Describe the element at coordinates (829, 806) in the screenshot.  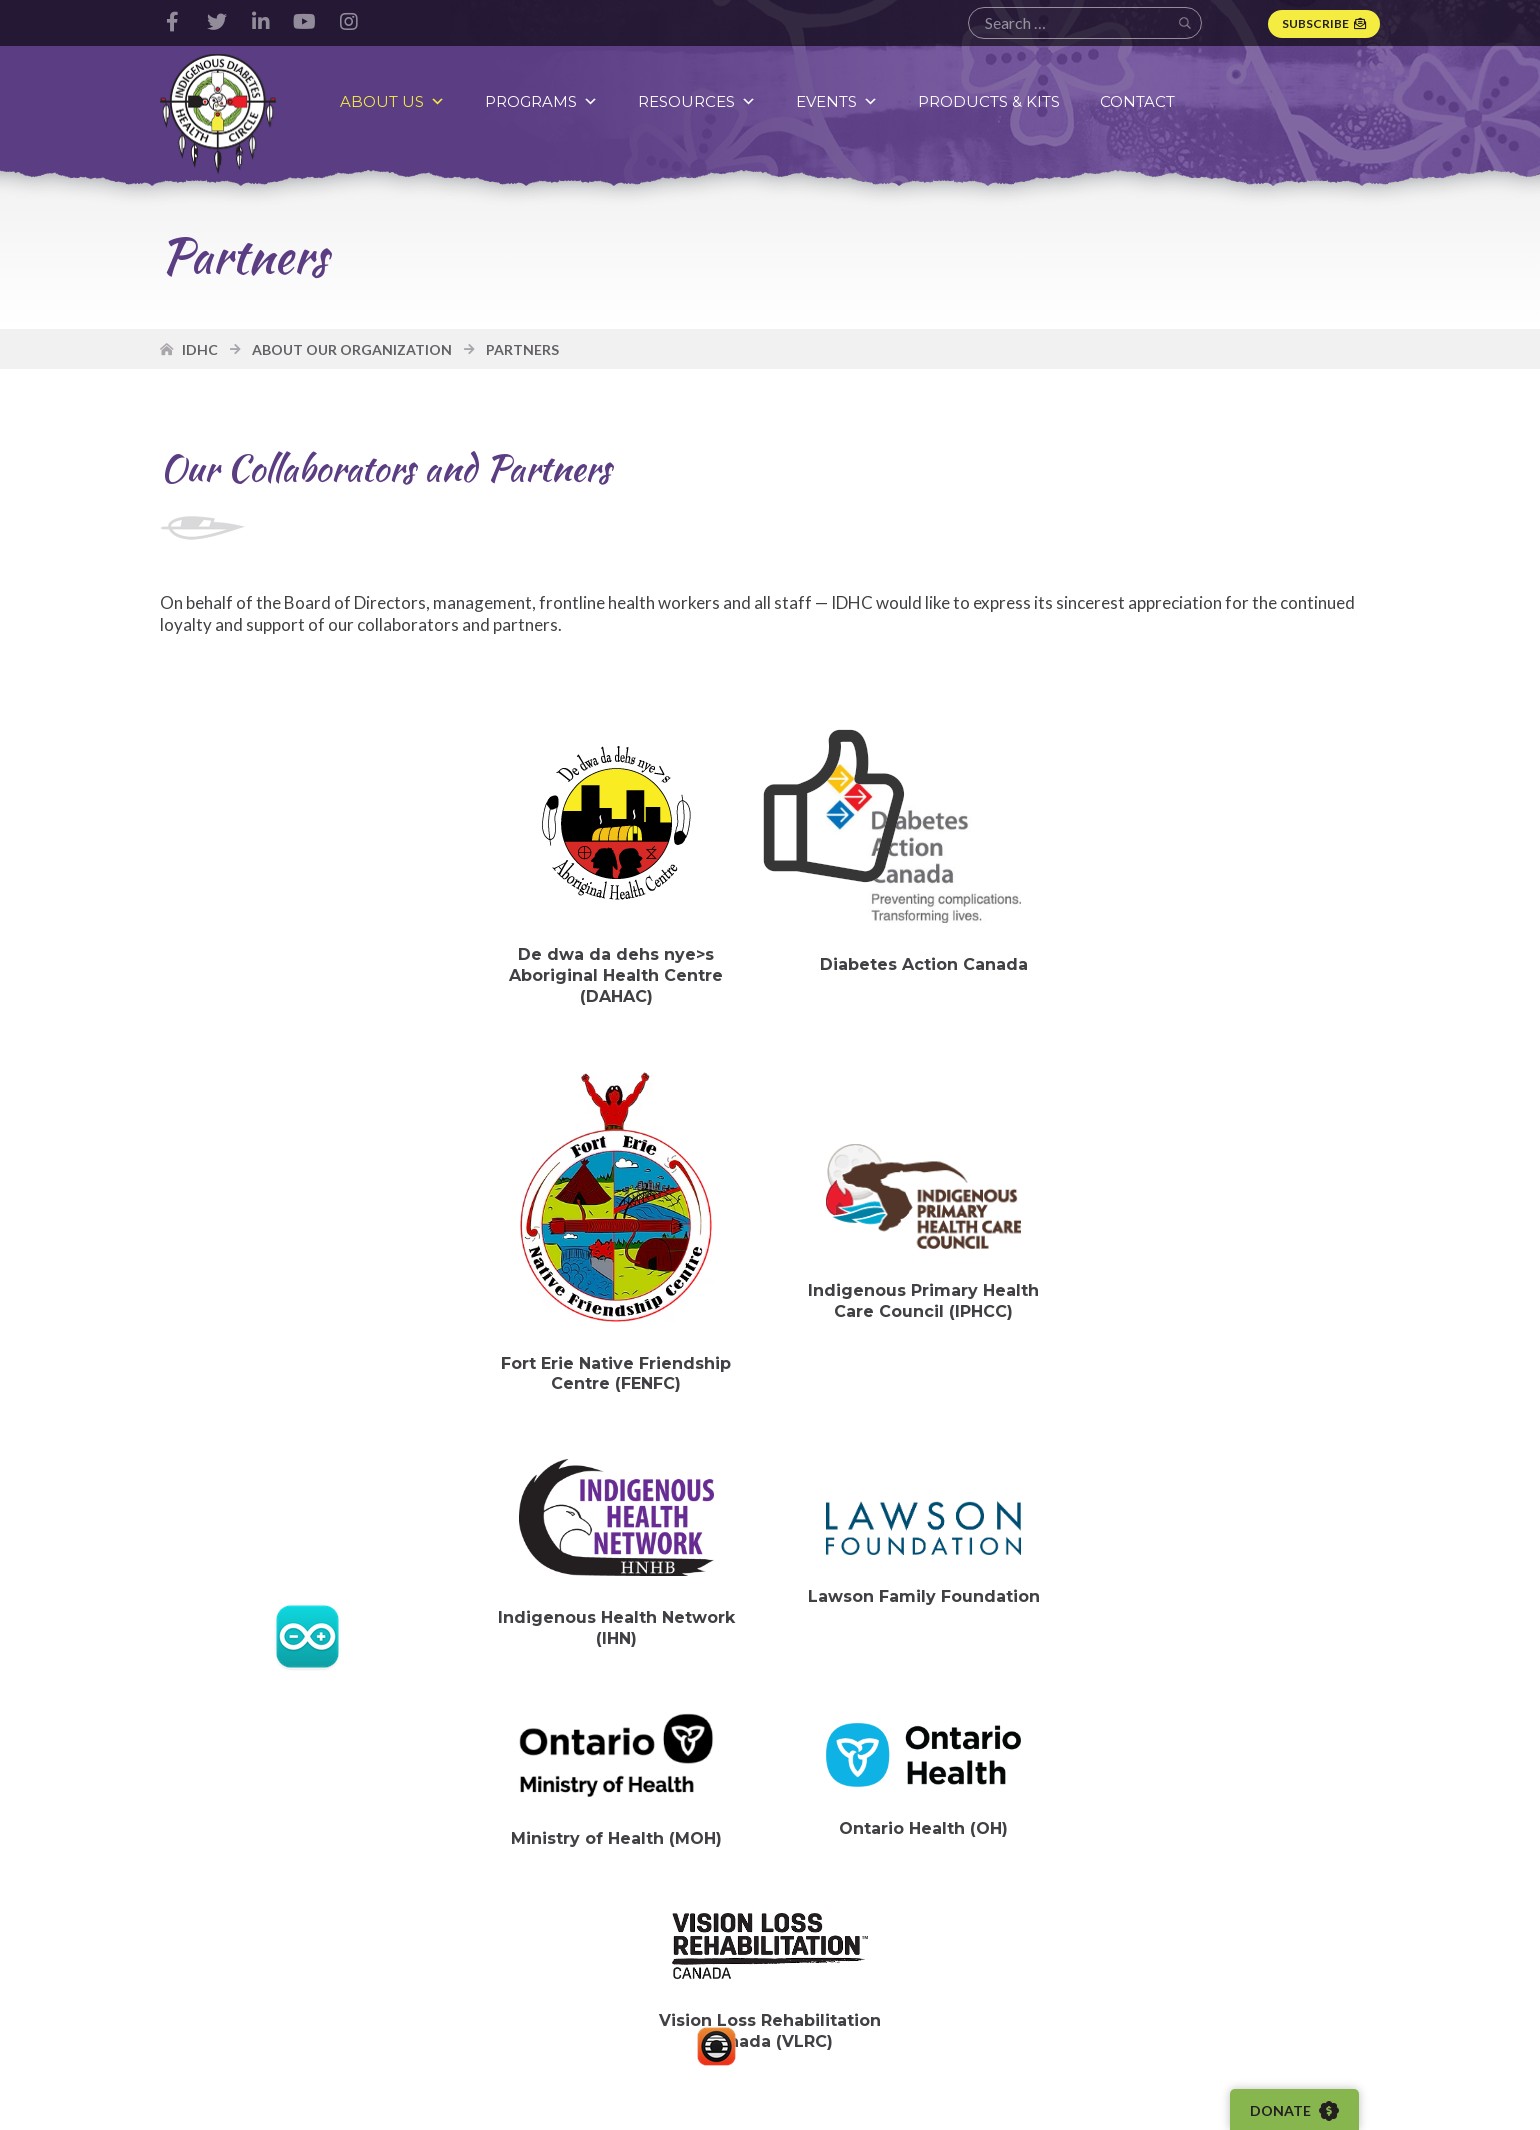
I see `access body and hand gesture emojis` at that location.